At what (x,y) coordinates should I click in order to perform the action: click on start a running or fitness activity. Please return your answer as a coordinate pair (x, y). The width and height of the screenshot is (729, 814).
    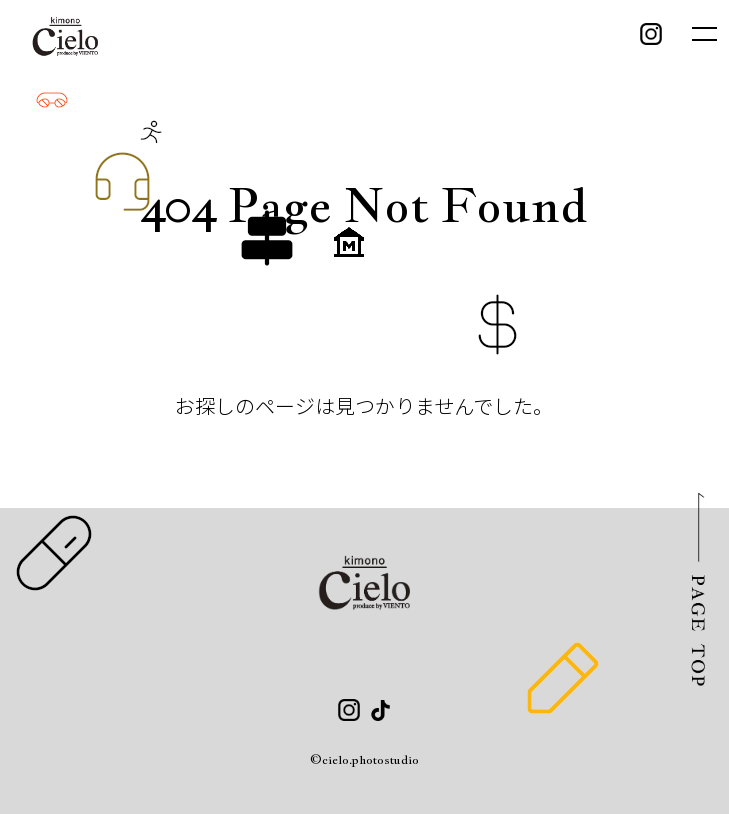
    Looking at the image, I should click on (151, 131).